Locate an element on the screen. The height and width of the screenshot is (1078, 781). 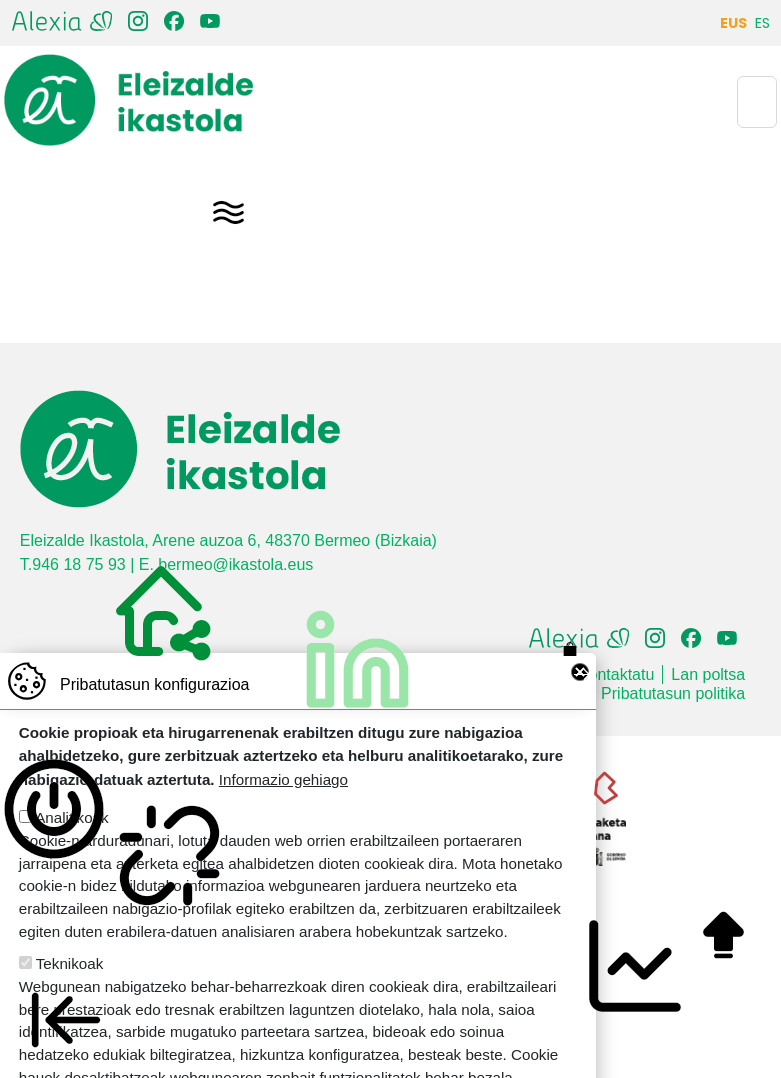
share your home address or location is located at coordinates (161, 611).